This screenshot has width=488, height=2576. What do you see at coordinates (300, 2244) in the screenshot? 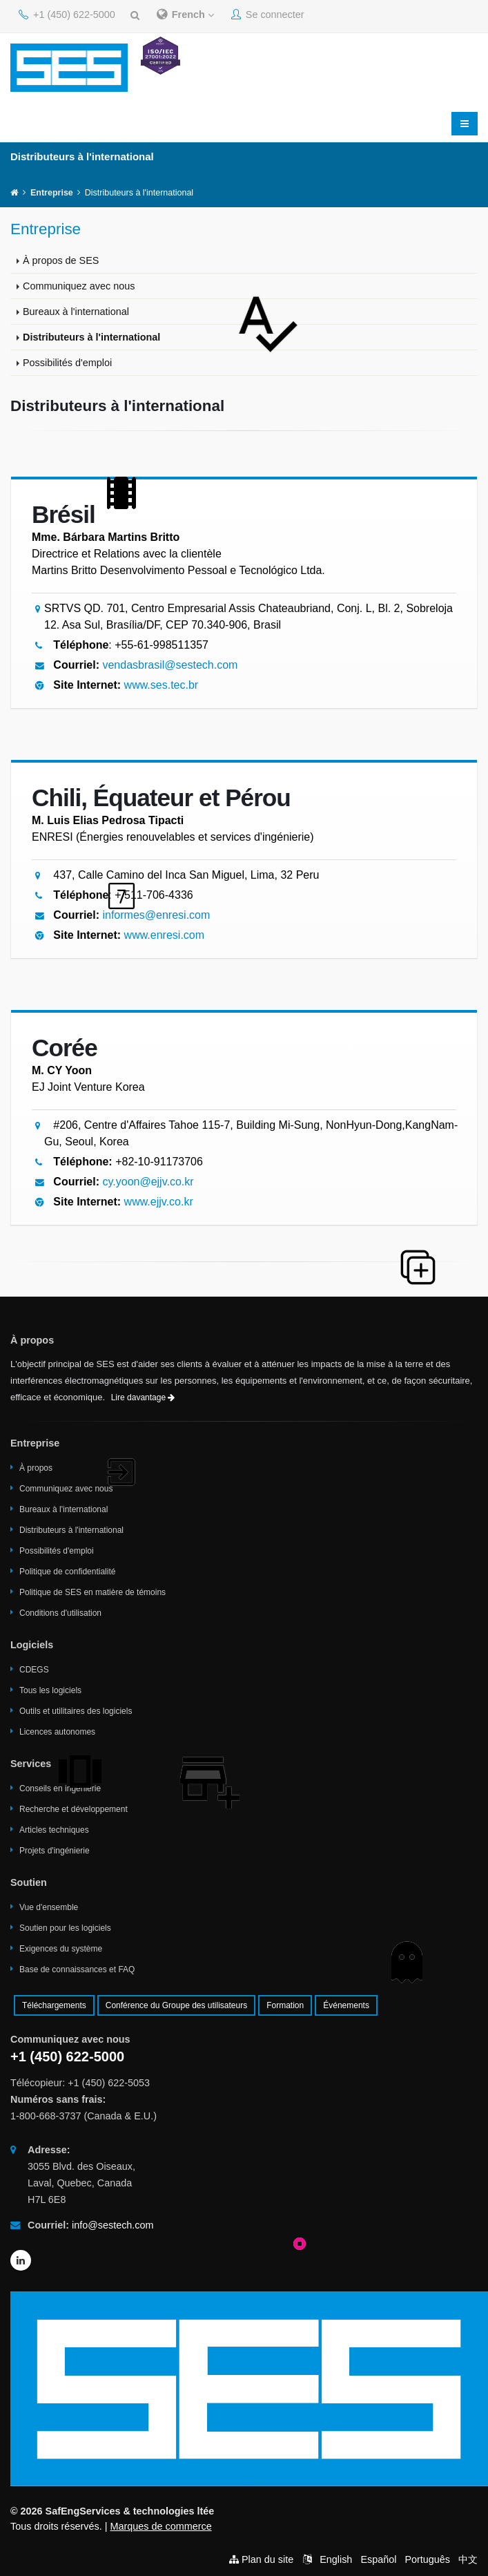
I see `stop media playback` at bounding box center [300, 2244].